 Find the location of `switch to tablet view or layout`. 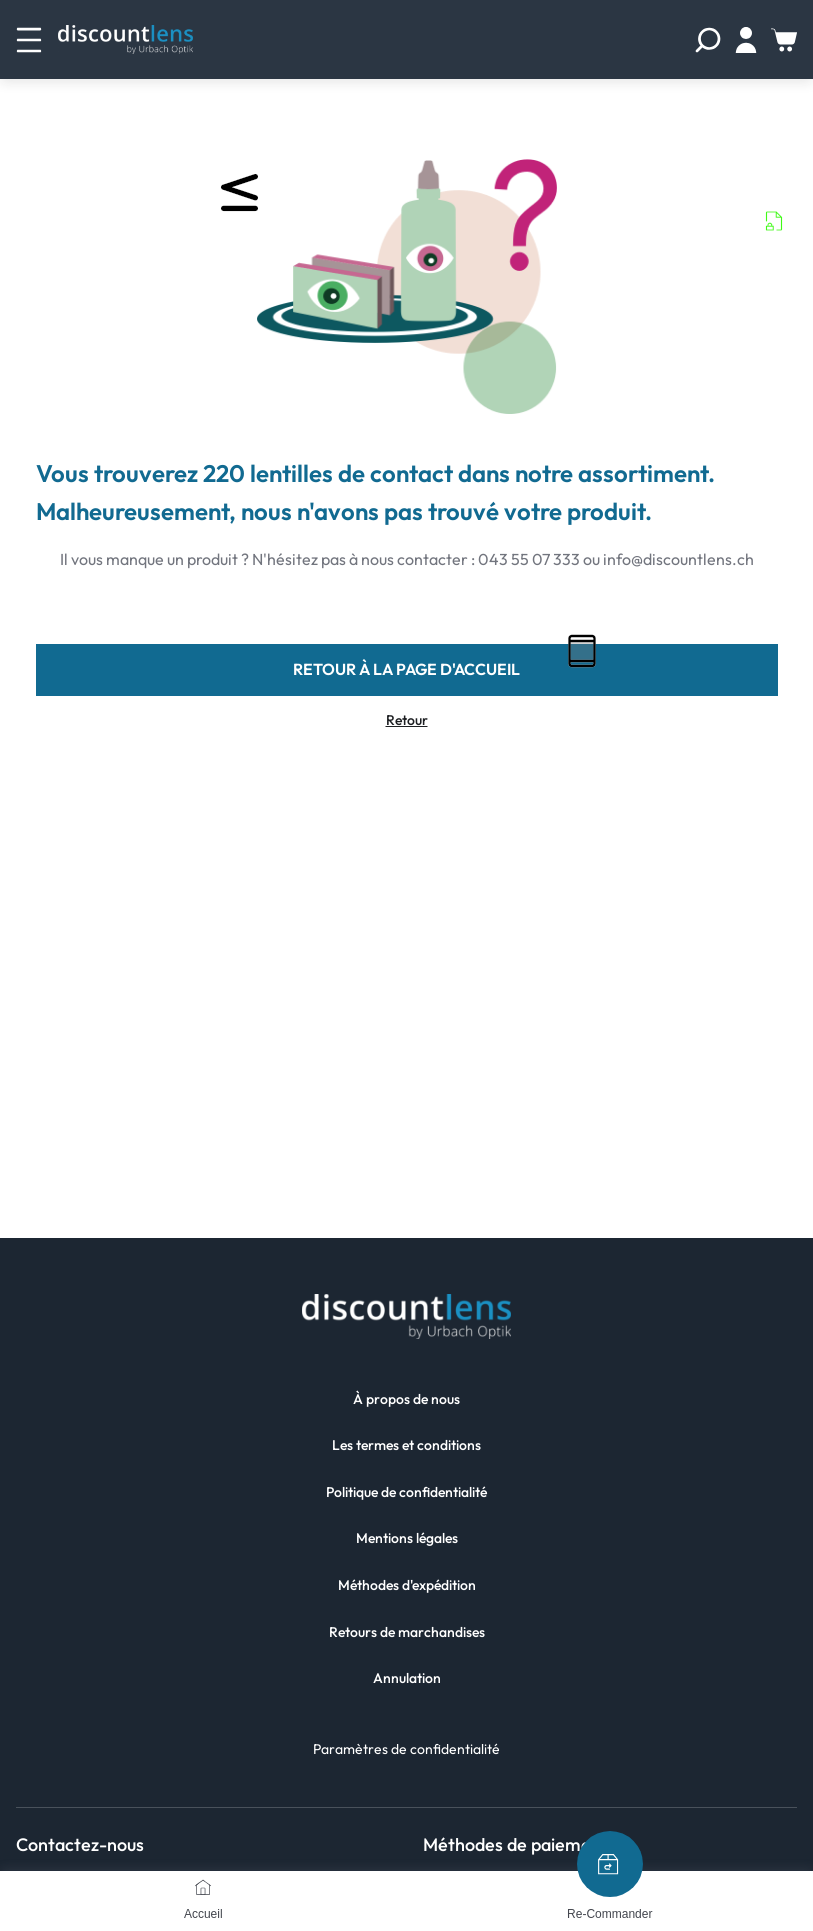

switch to tablet view or layout is located at coordinates (582, 651).